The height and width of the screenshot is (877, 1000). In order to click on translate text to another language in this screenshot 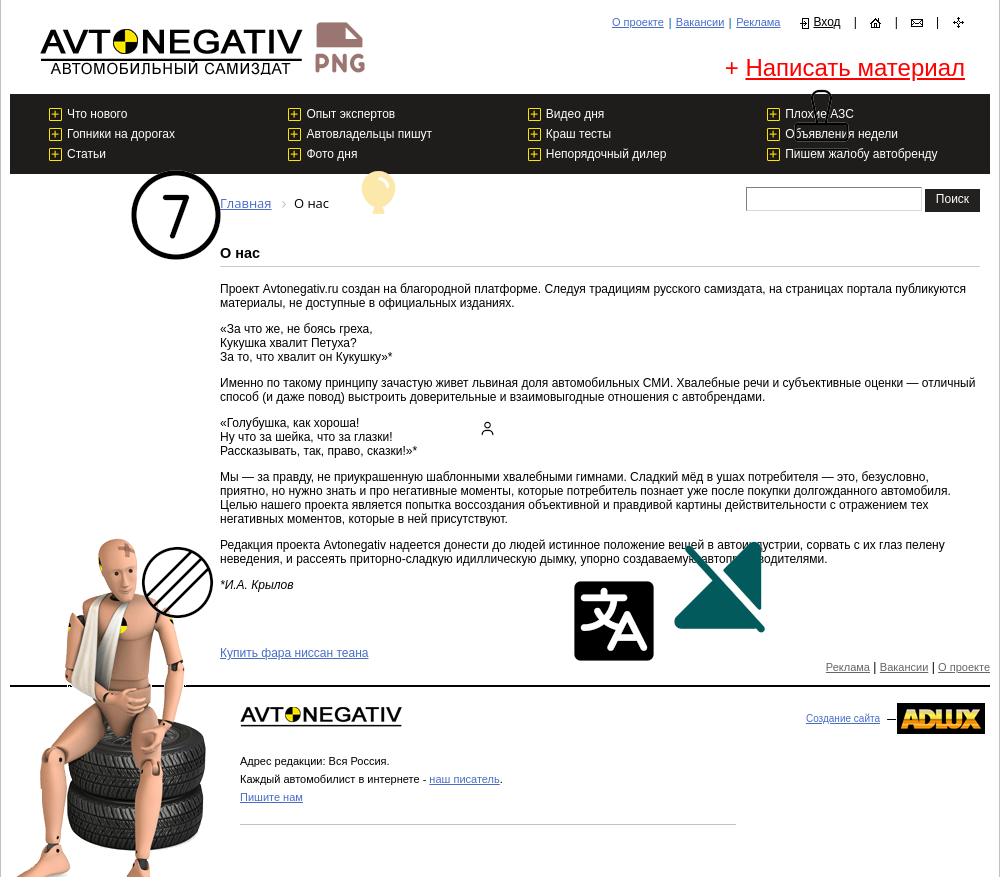, I will do `click(614, 621)`.